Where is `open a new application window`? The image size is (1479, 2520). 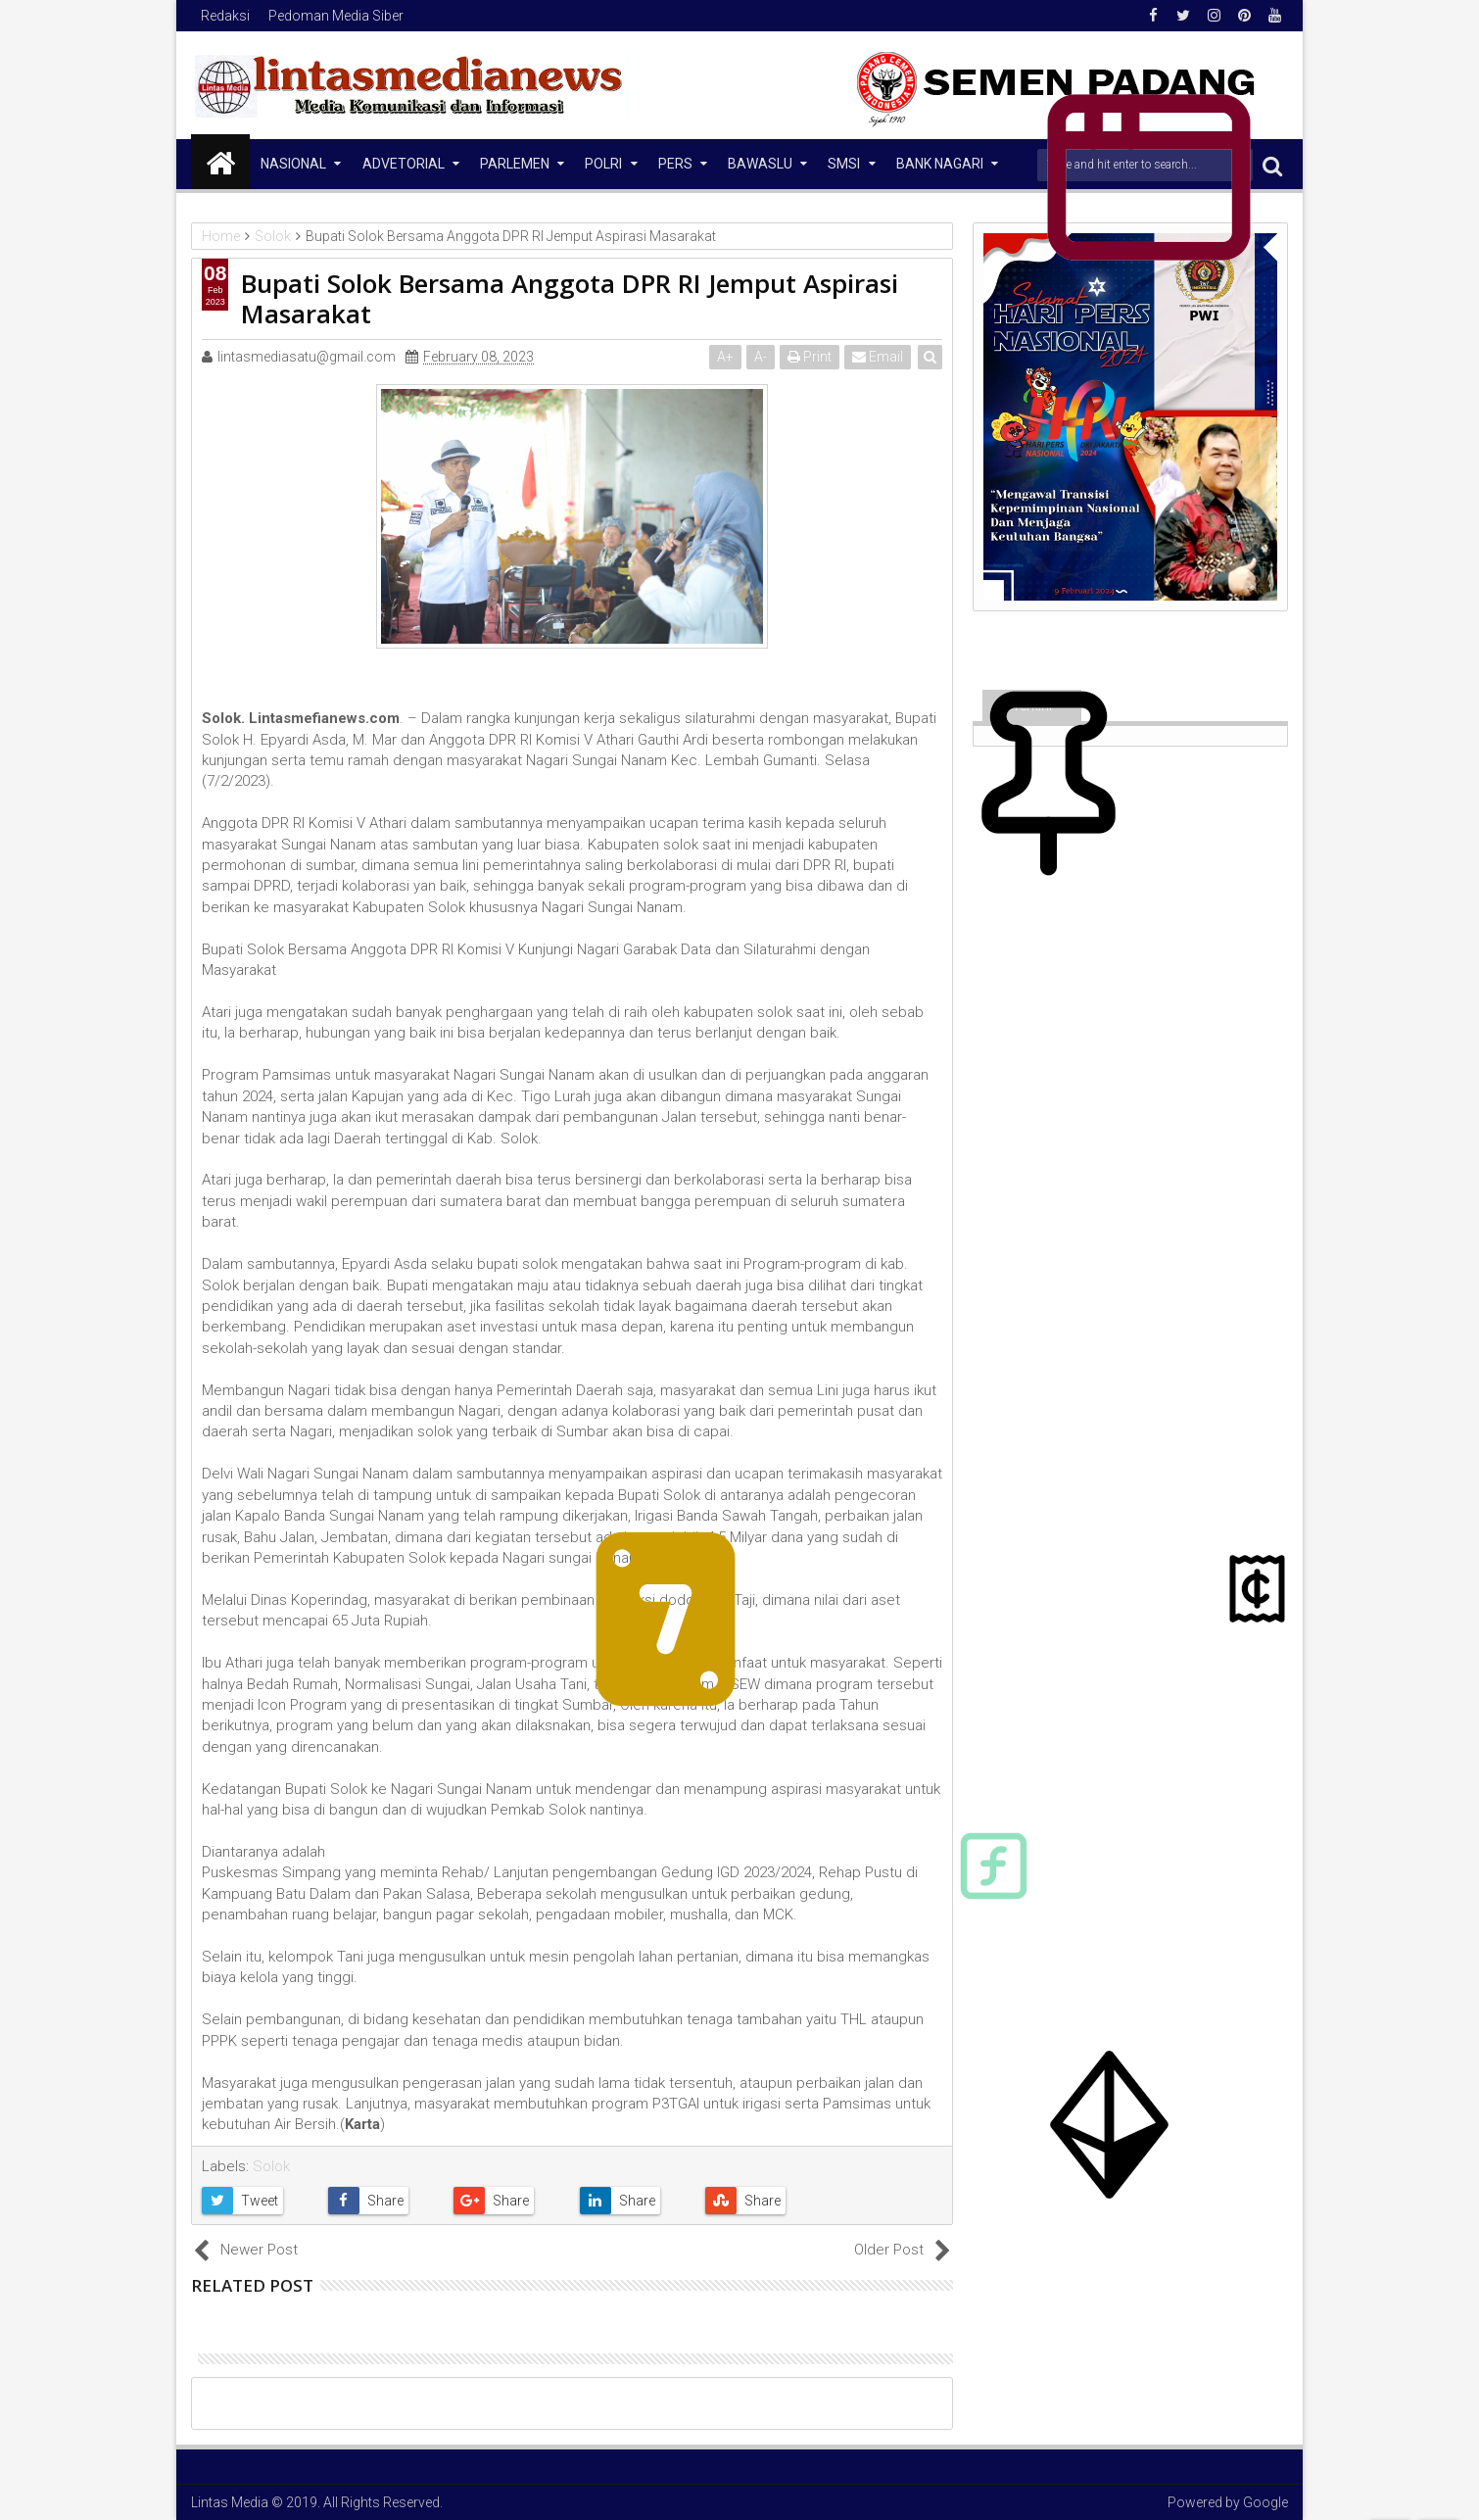
open a new application window is located at coordinates (1149, 177).